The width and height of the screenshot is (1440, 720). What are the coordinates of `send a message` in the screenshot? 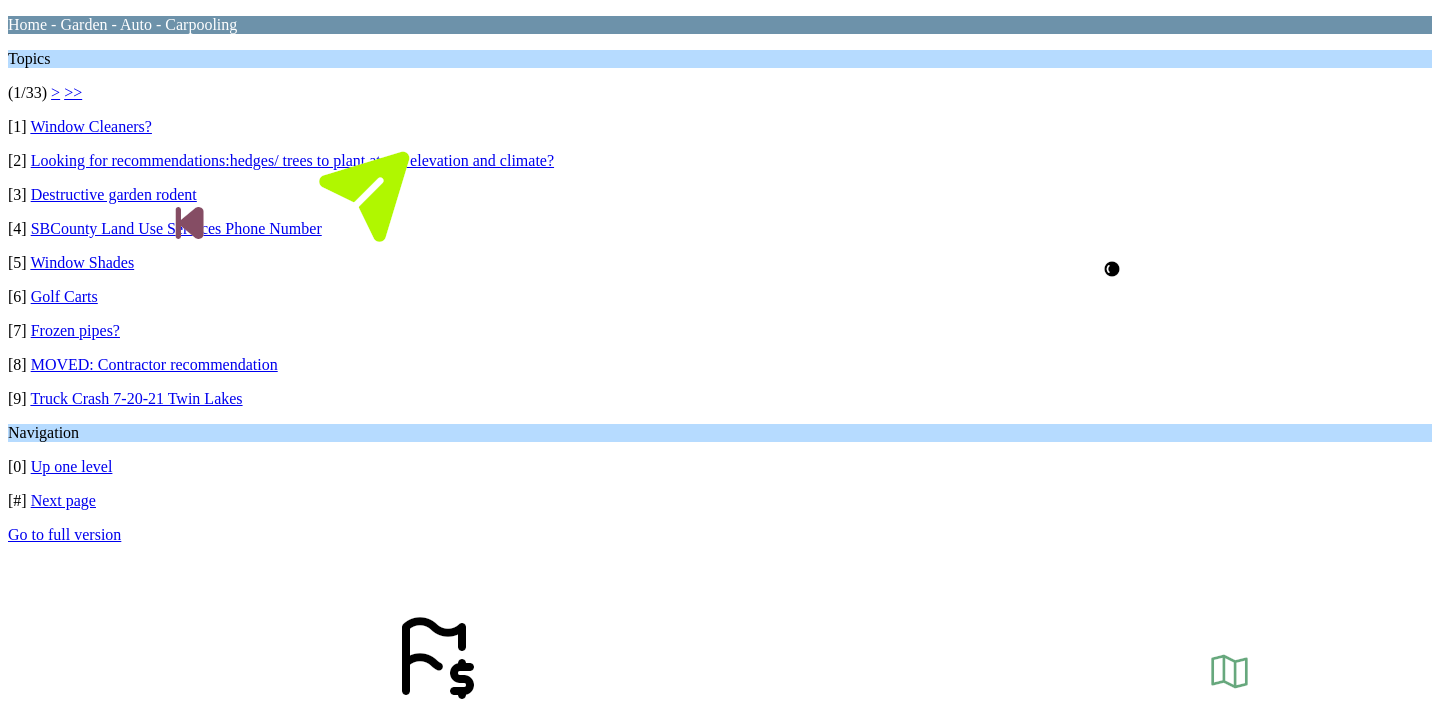 It's located at (367, 193).